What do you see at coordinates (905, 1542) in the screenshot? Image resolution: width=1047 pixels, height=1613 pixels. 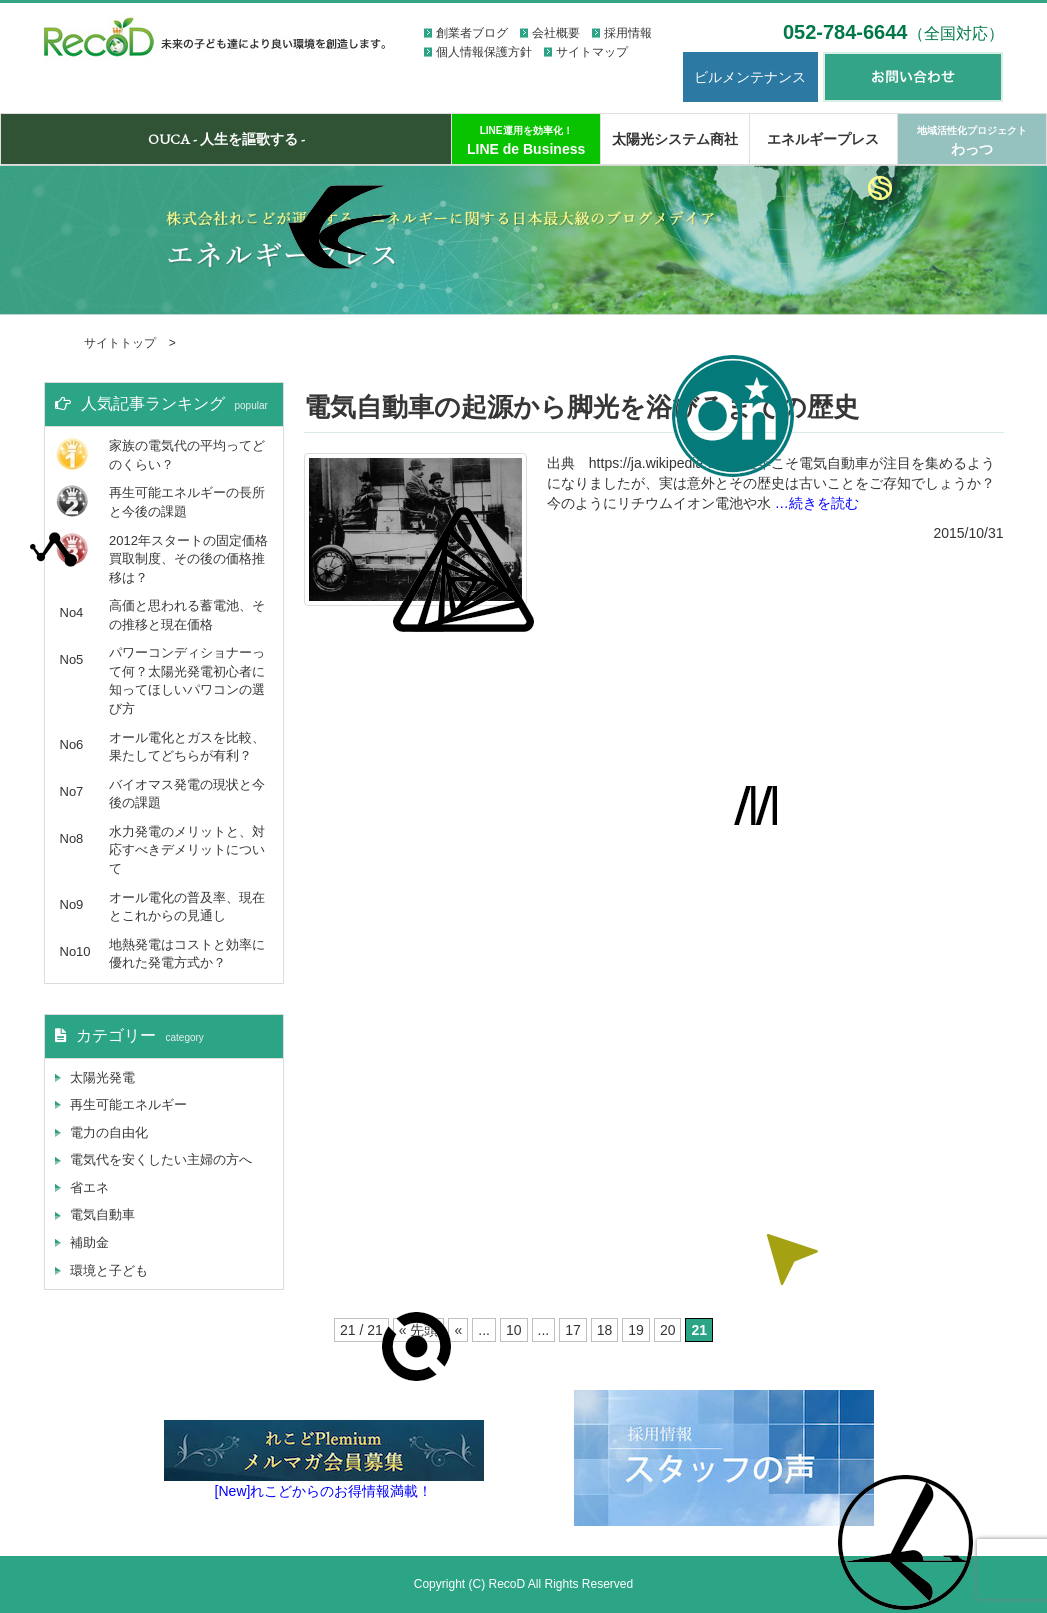 I see `LOT Polish Airlines logo` at bounding box center [905, 1542].